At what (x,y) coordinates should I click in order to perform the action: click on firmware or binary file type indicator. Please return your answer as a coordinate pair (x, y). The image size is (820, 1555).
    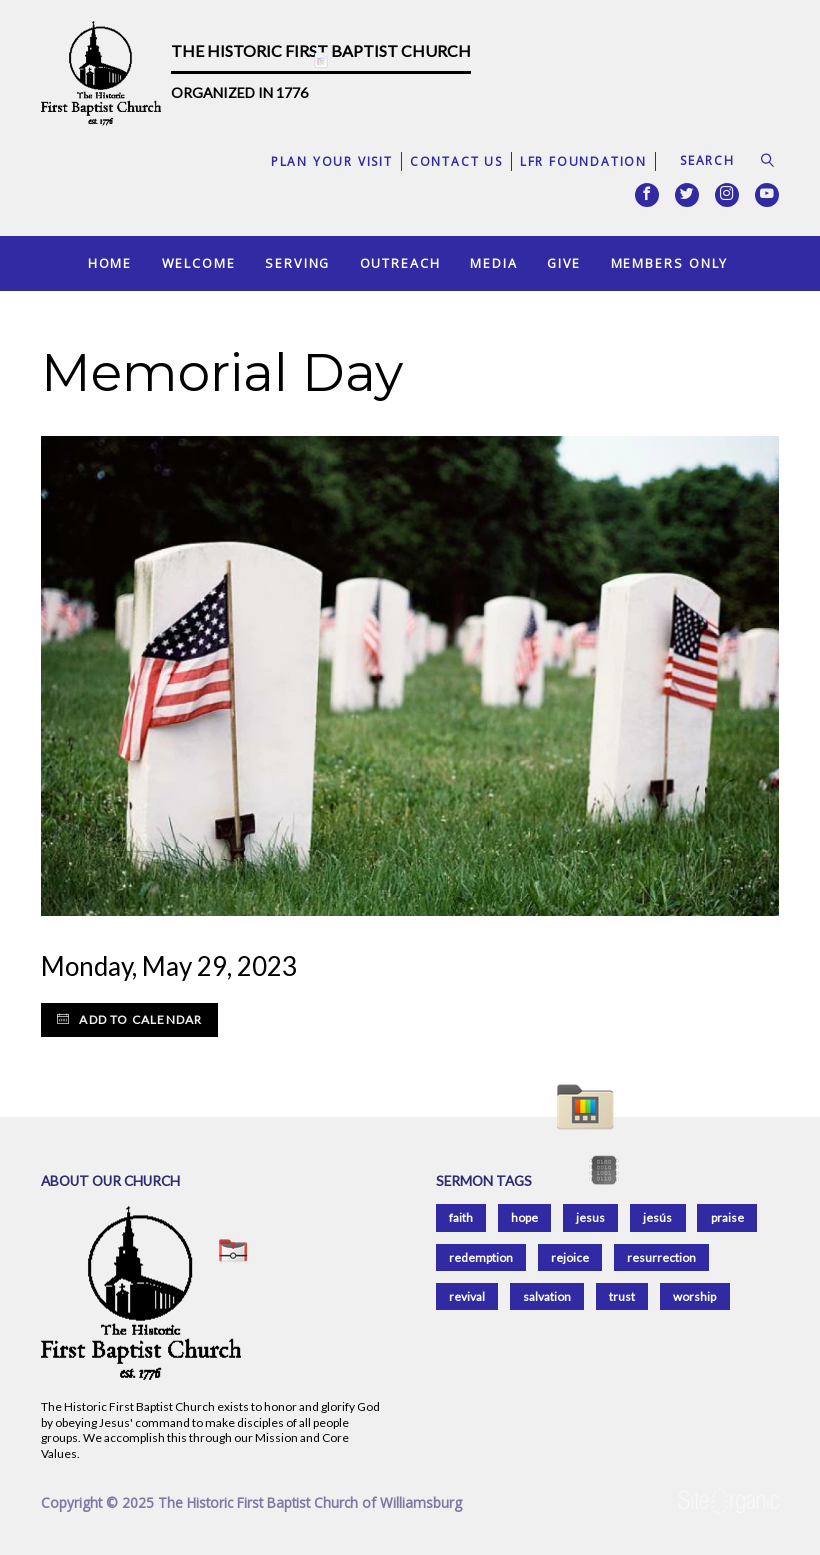
    Looking at the image, I should click on (604, 1170).